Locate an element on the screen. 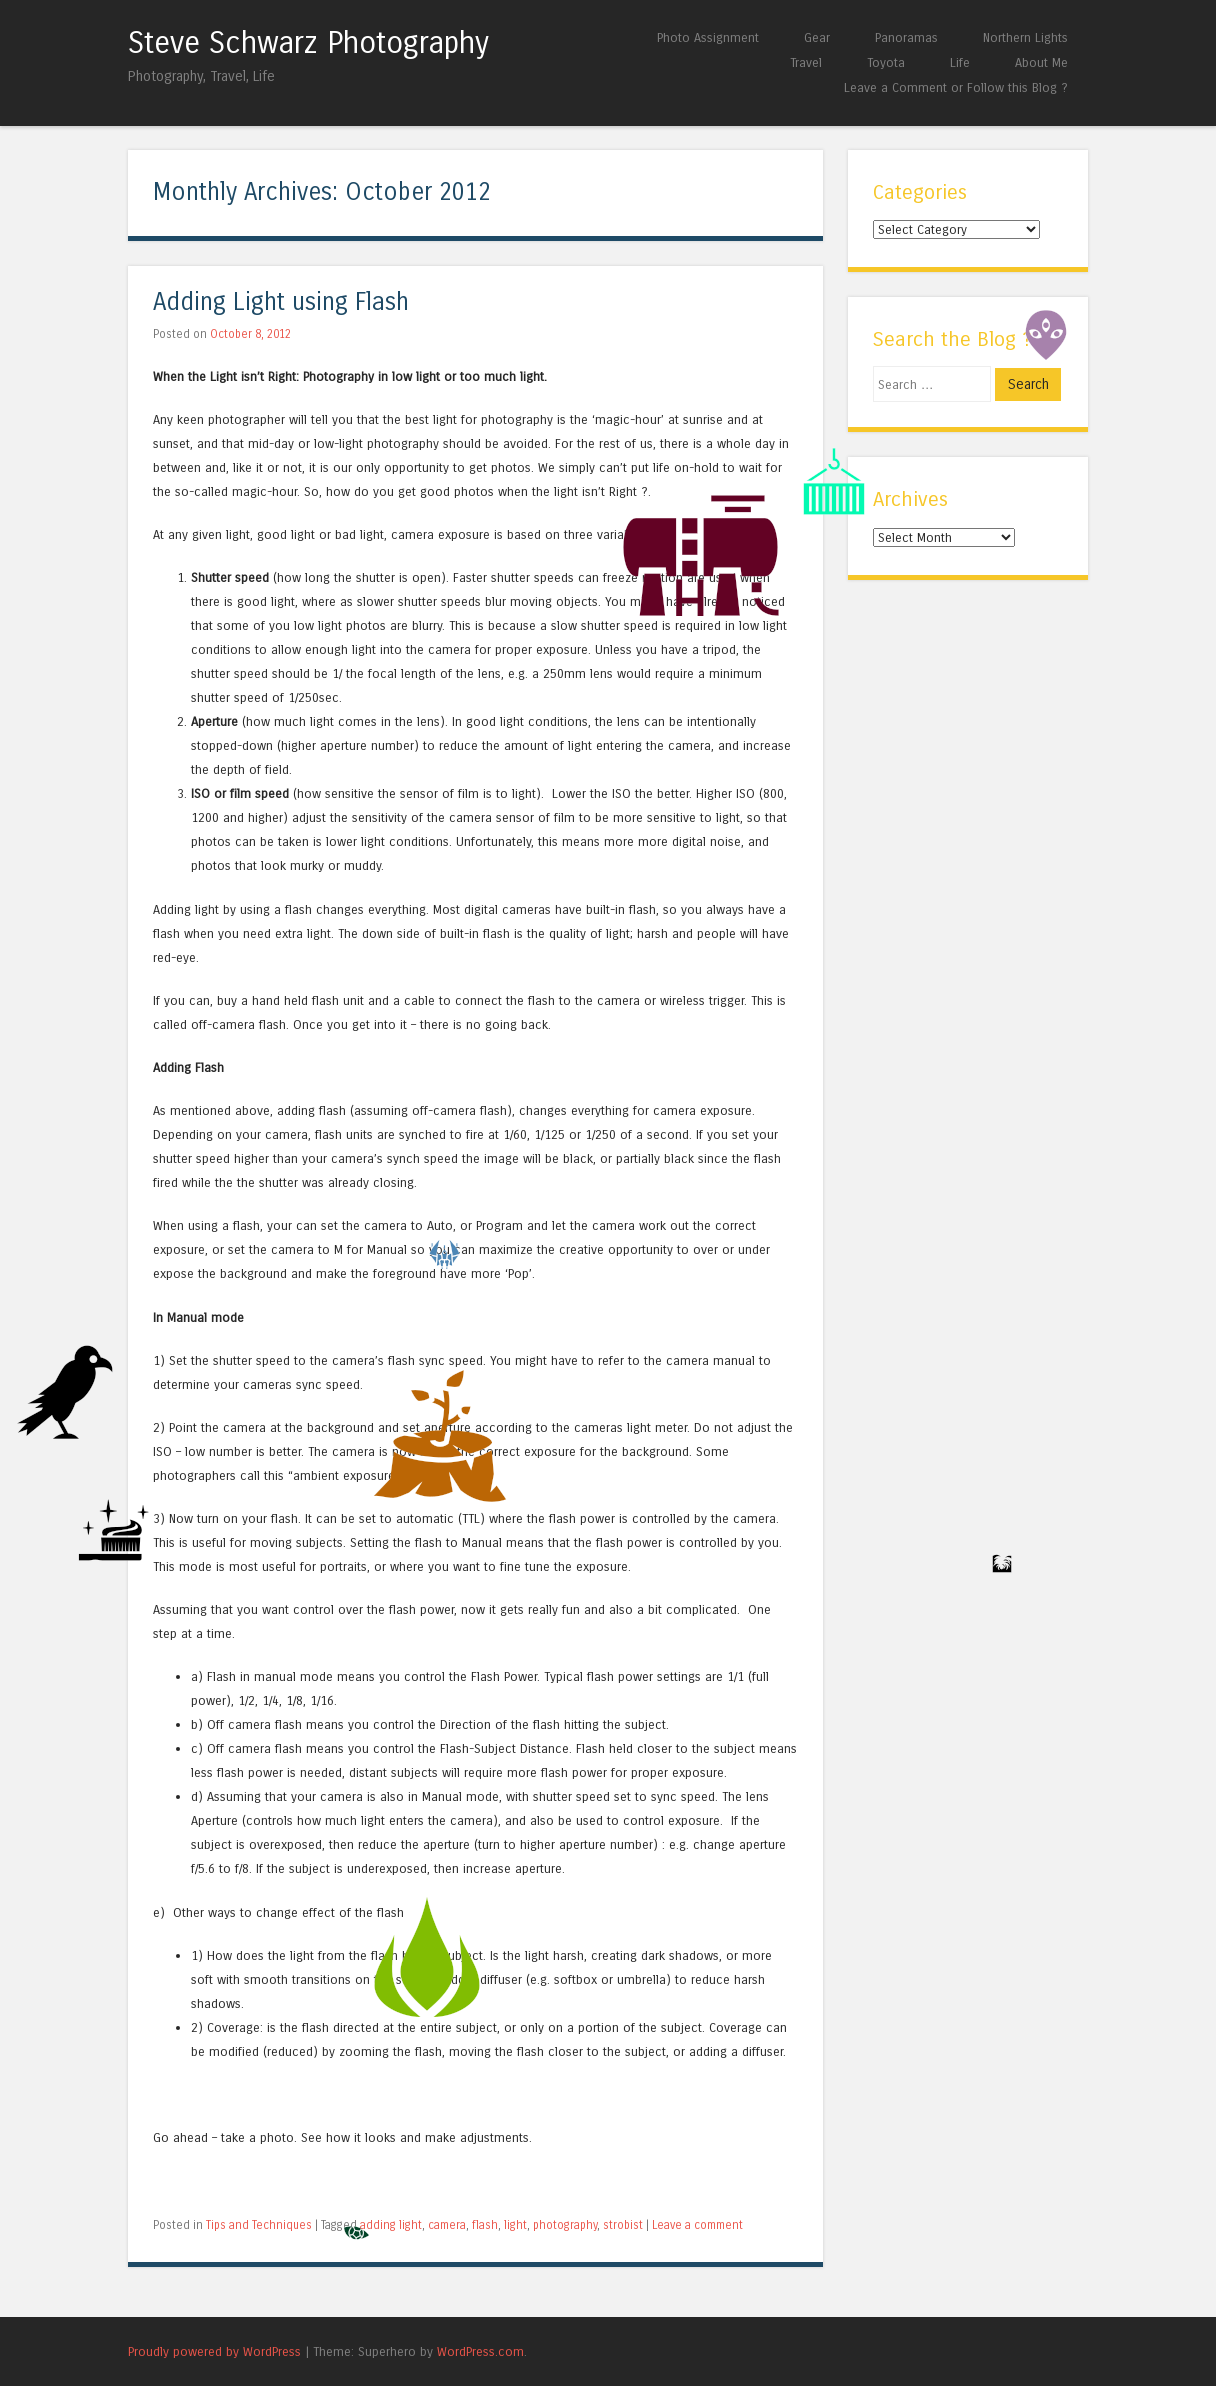 This screenshot has height=2386, width=1216. activate enhanced vision or perception ability is located at coordinates (356, 2233).